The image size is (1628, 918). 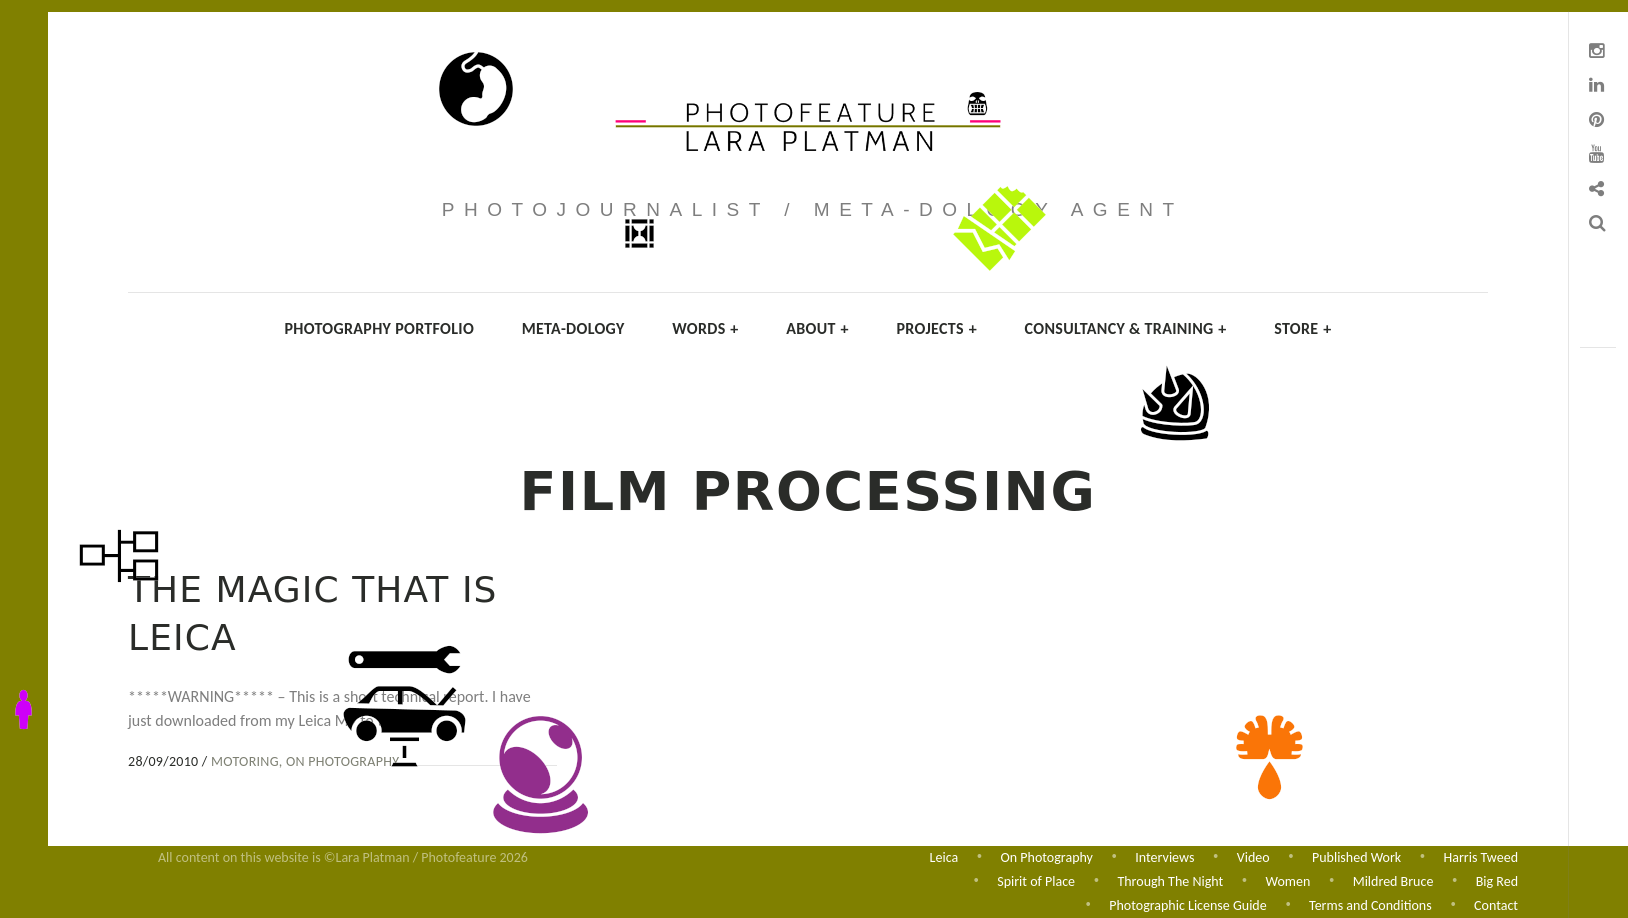 What do you see at coordinates (977, 103) in the screenshot?
I see `select a totem or tribal-themed game element` at bounding box center [977, 103].